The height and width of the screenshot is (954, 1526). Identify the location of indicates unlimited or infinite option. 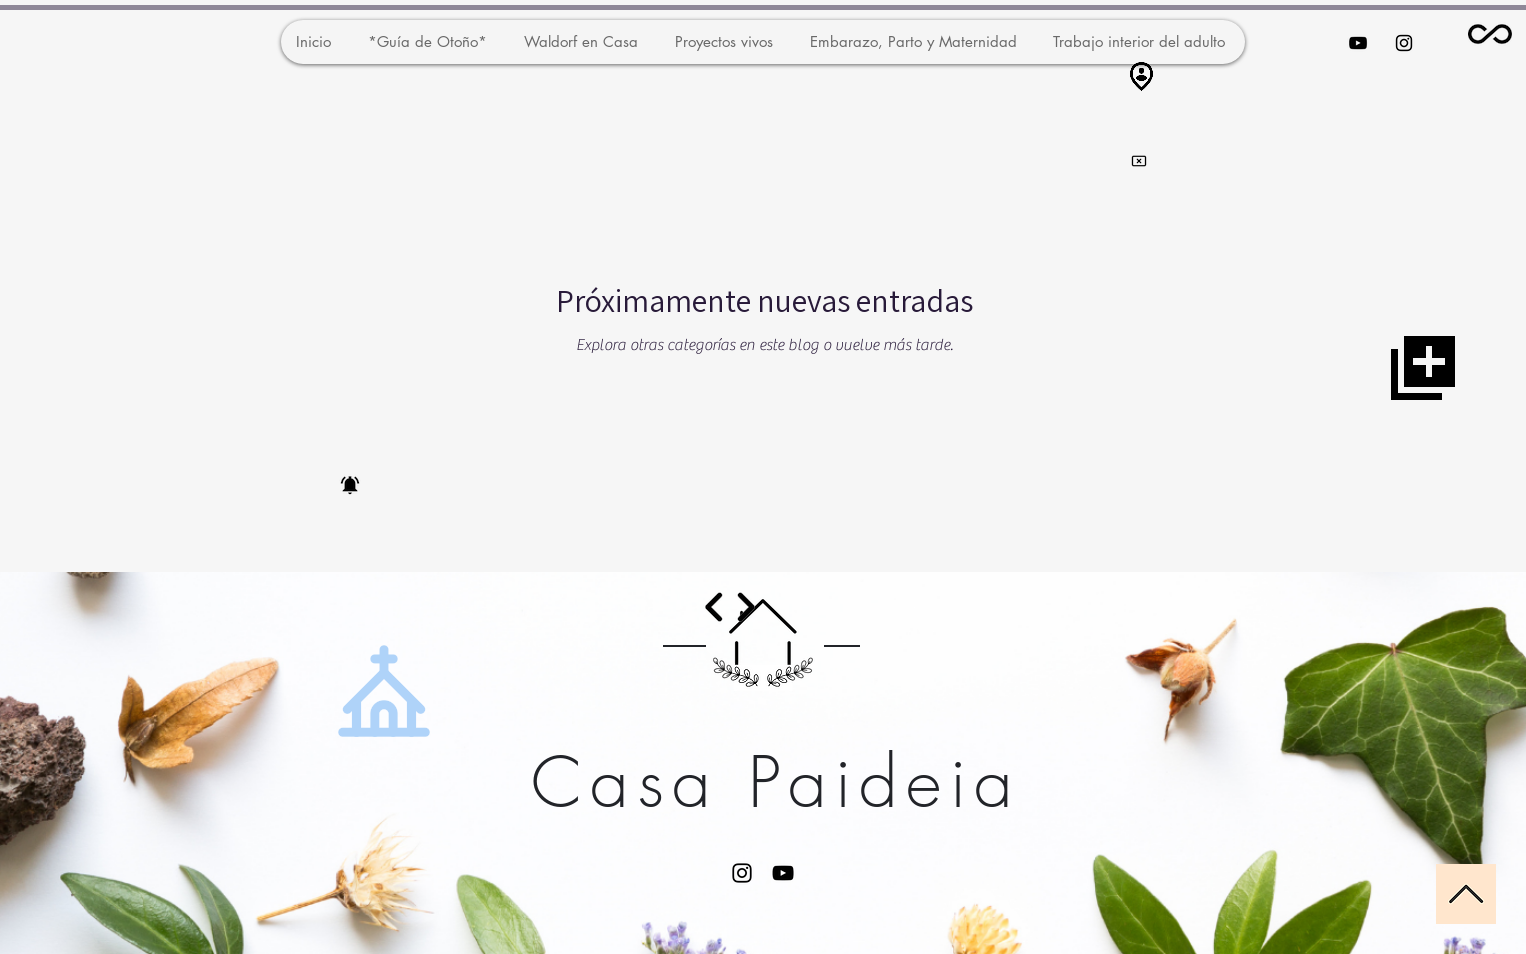
(1490, 34).